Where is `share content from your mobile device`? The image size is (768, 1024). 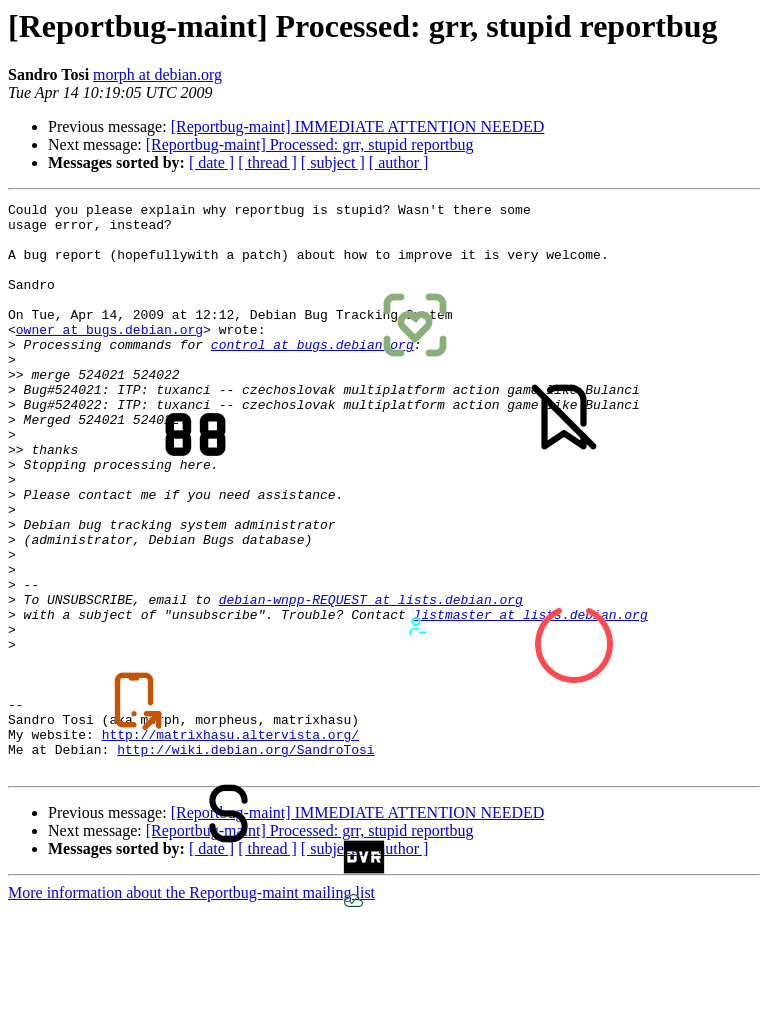 share content from your mobile device is located at coordinates (134, 700).